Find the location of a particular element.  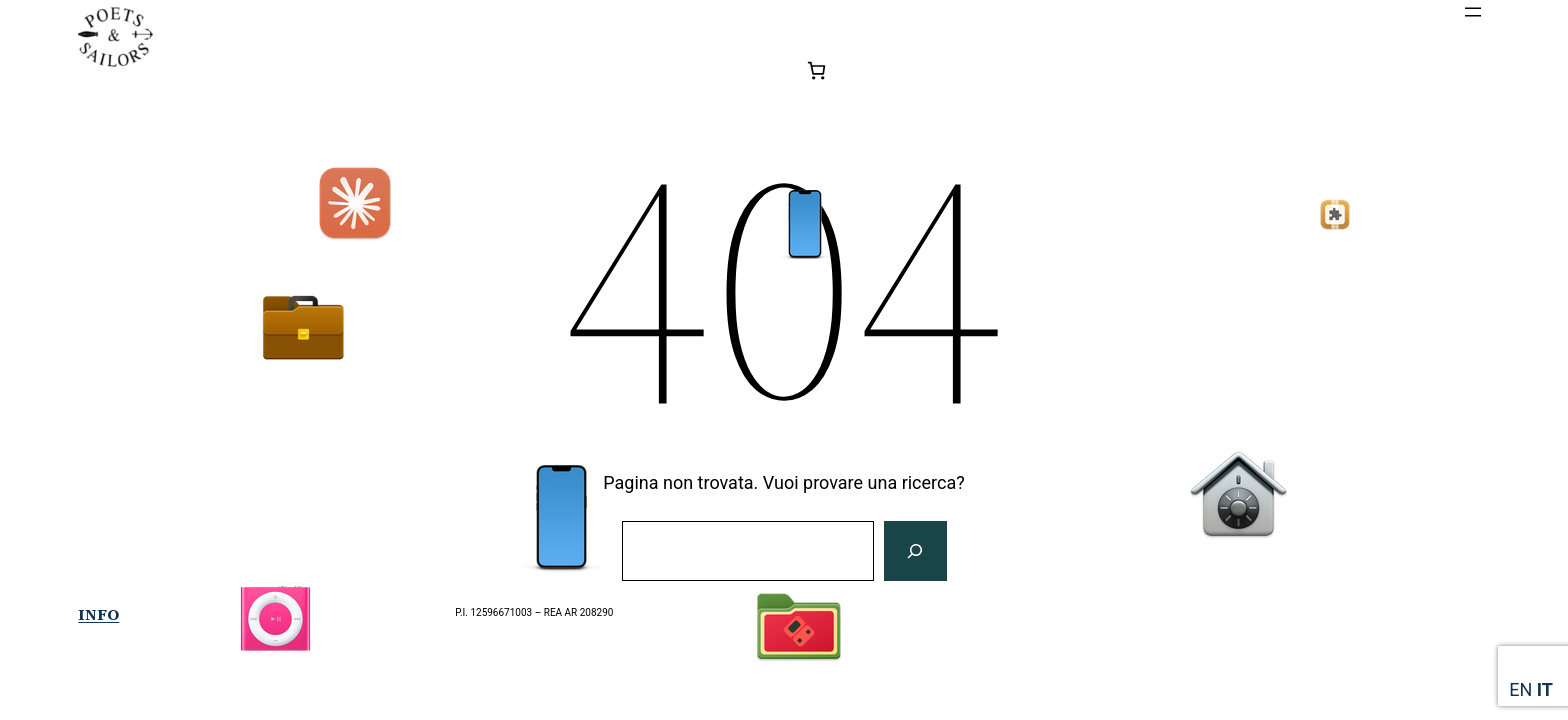

iPhone 13 device icon is located at coordinates (561, 518).